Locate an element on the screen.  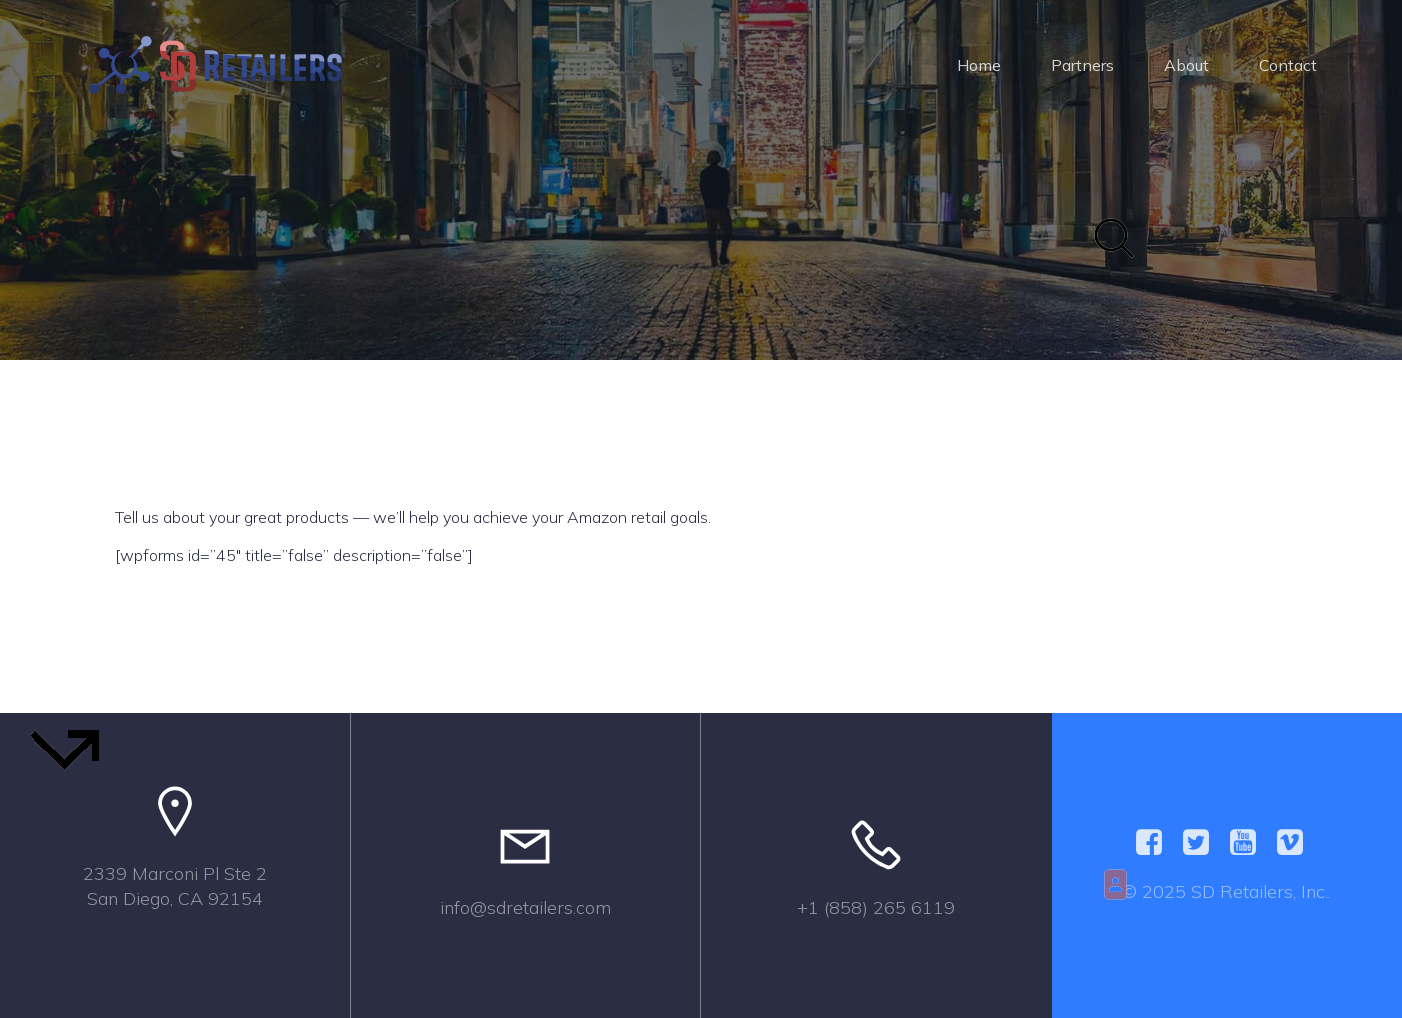
view user profile is located at coordinates (1115, 884).